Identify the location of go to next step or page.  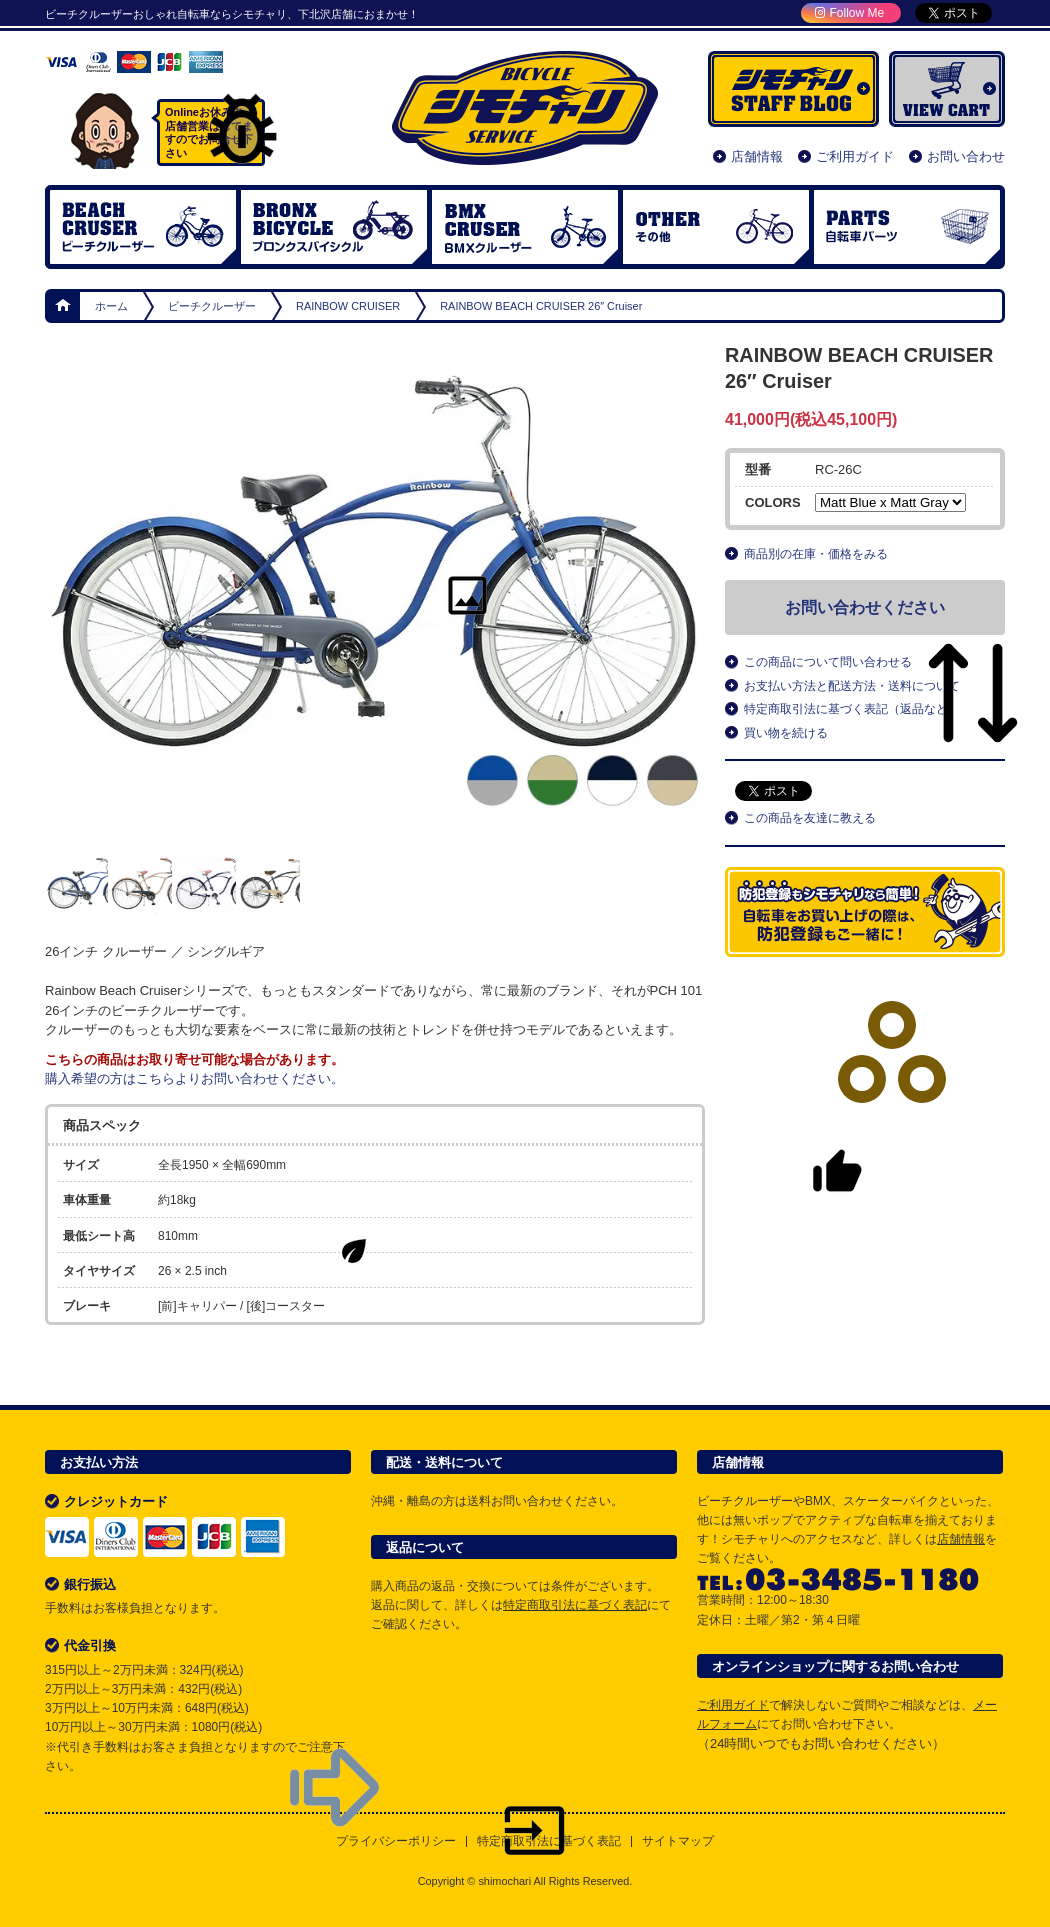
(335, 1787).